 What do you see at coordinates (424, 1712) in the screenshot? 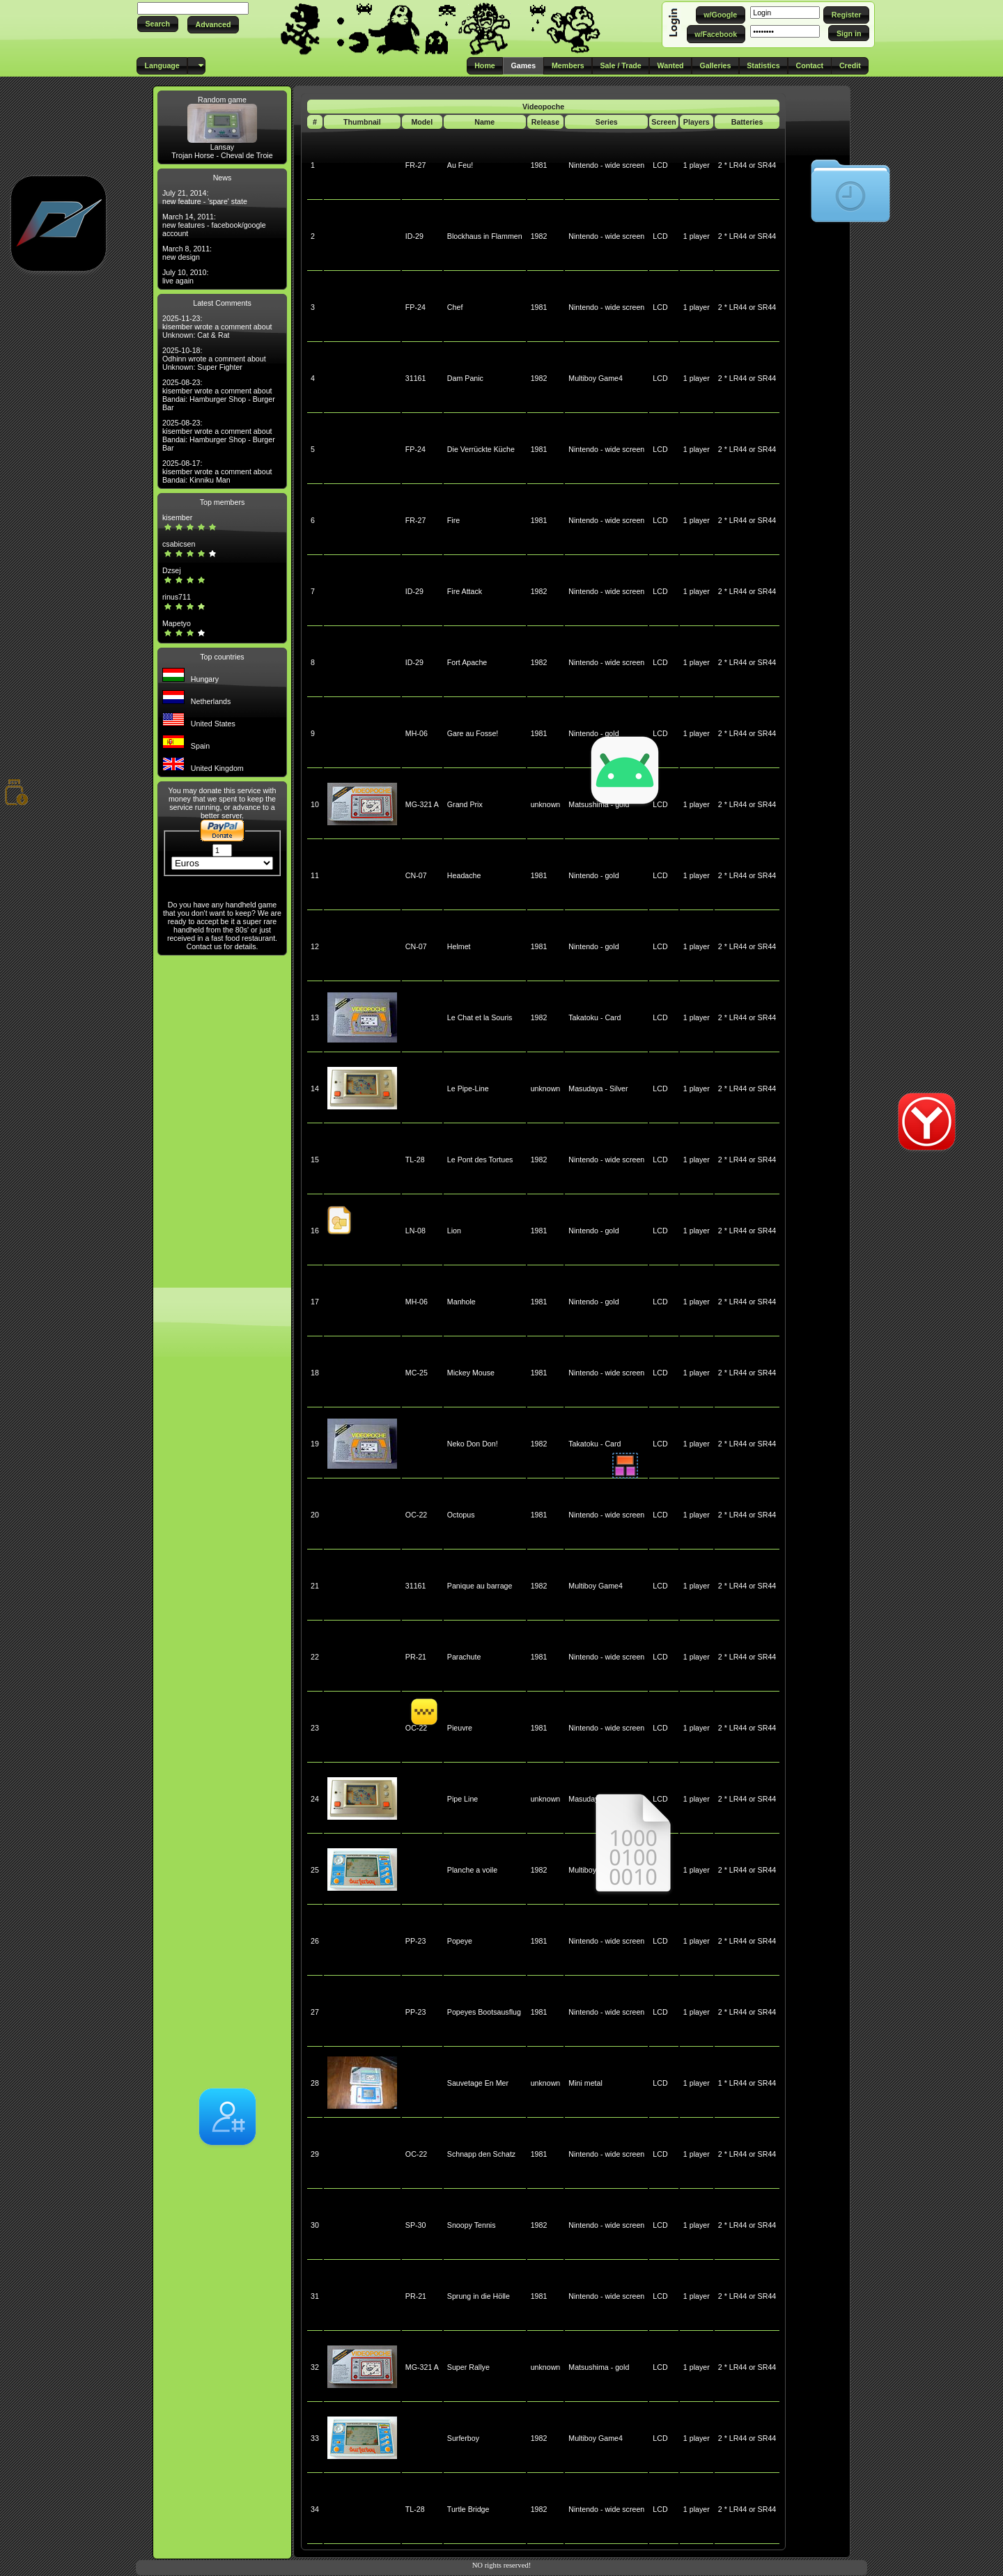
I see `open taxi or ride-hailing app` at bounding box center [424, 1712].